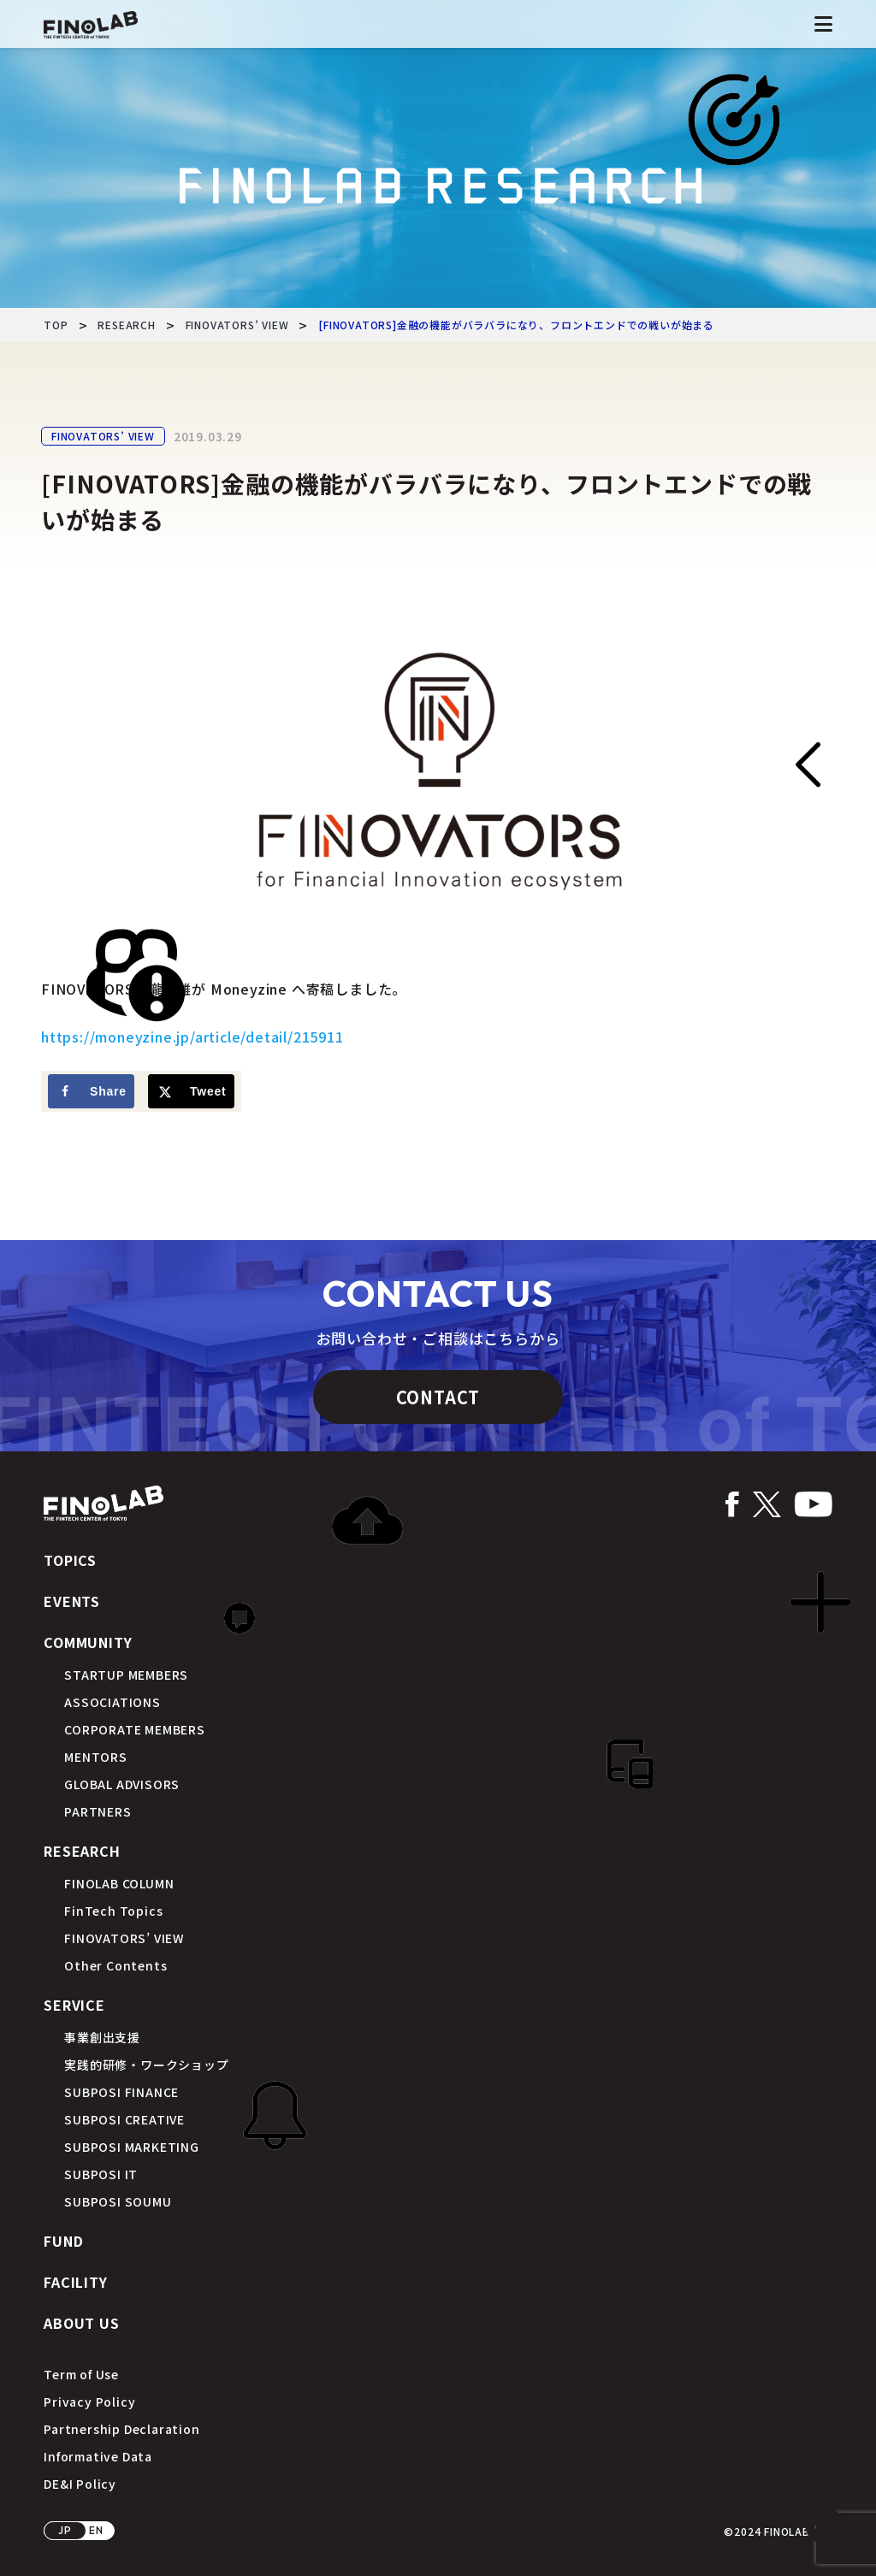  I want to click on go back to the previous page, so click(809, 765).